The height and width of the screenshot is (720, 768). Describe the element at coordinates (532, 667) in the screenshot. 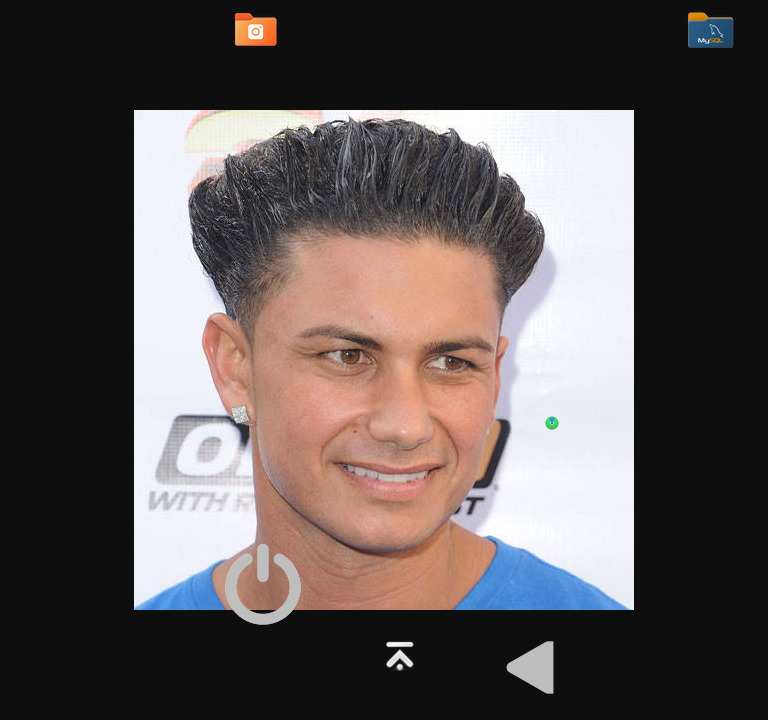

I see `play media in right-to-left interface` at that location.